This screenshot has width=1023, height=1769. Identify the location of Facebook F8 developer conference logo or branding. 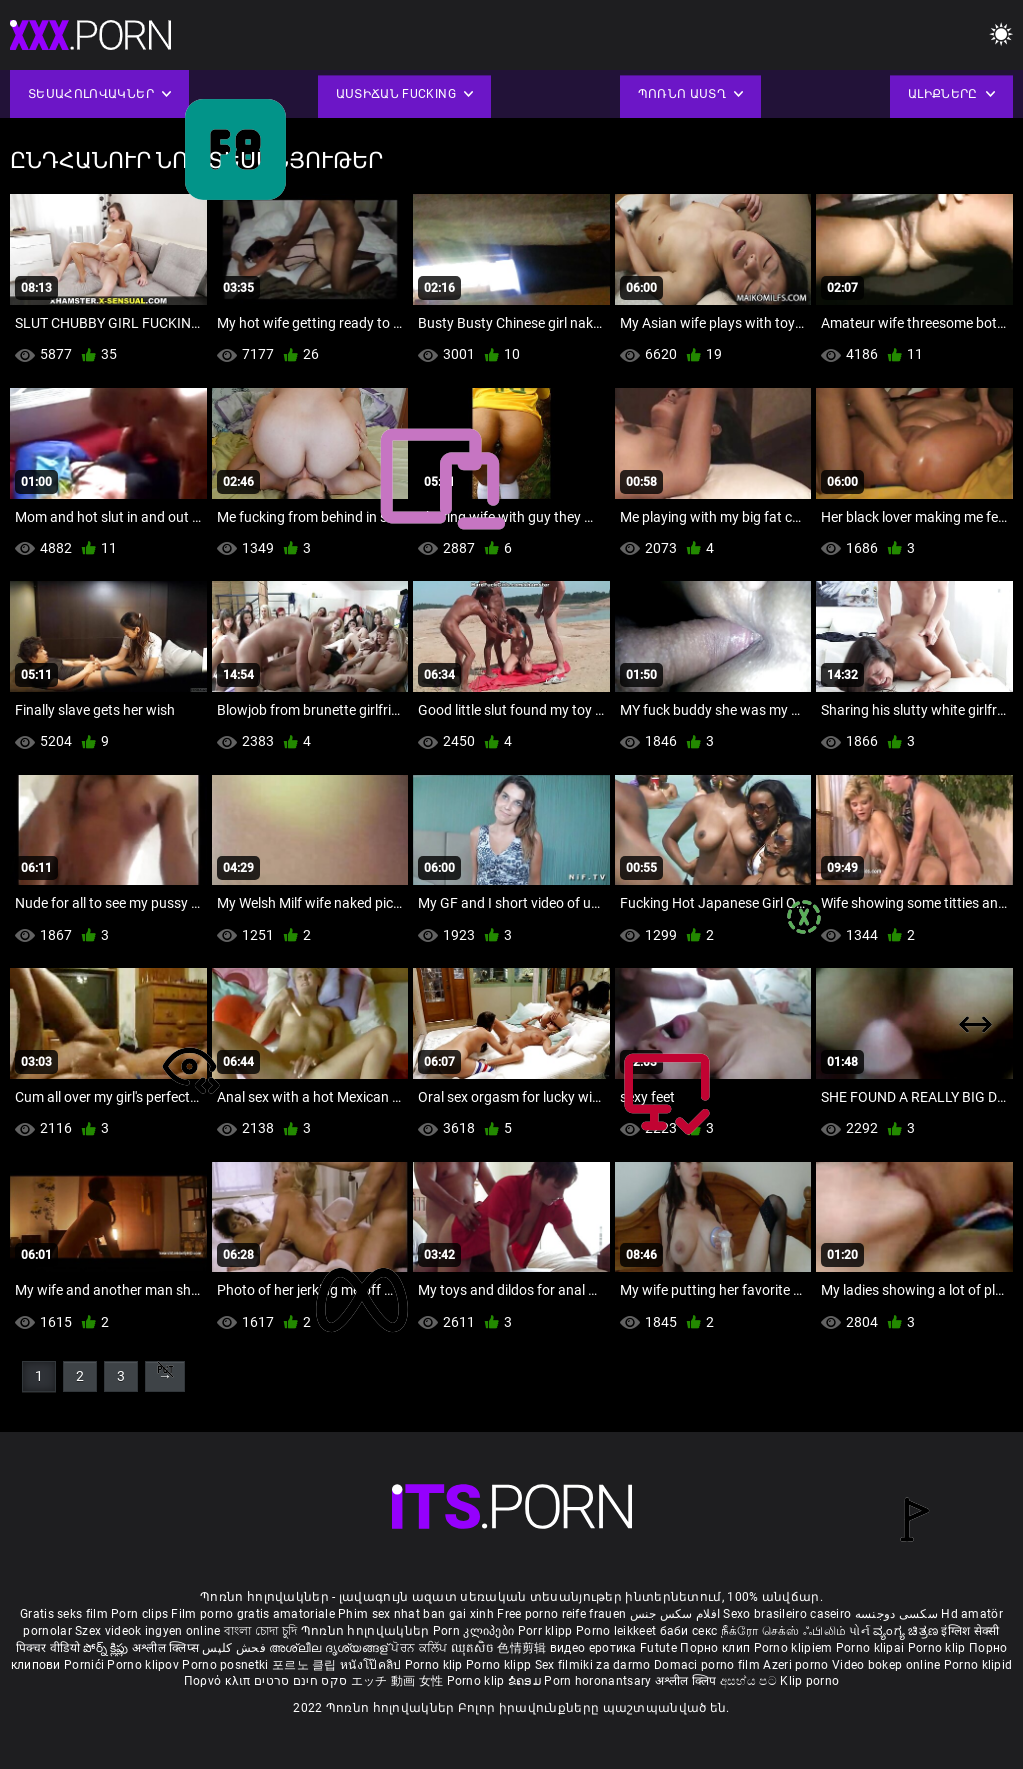
(235, 149).